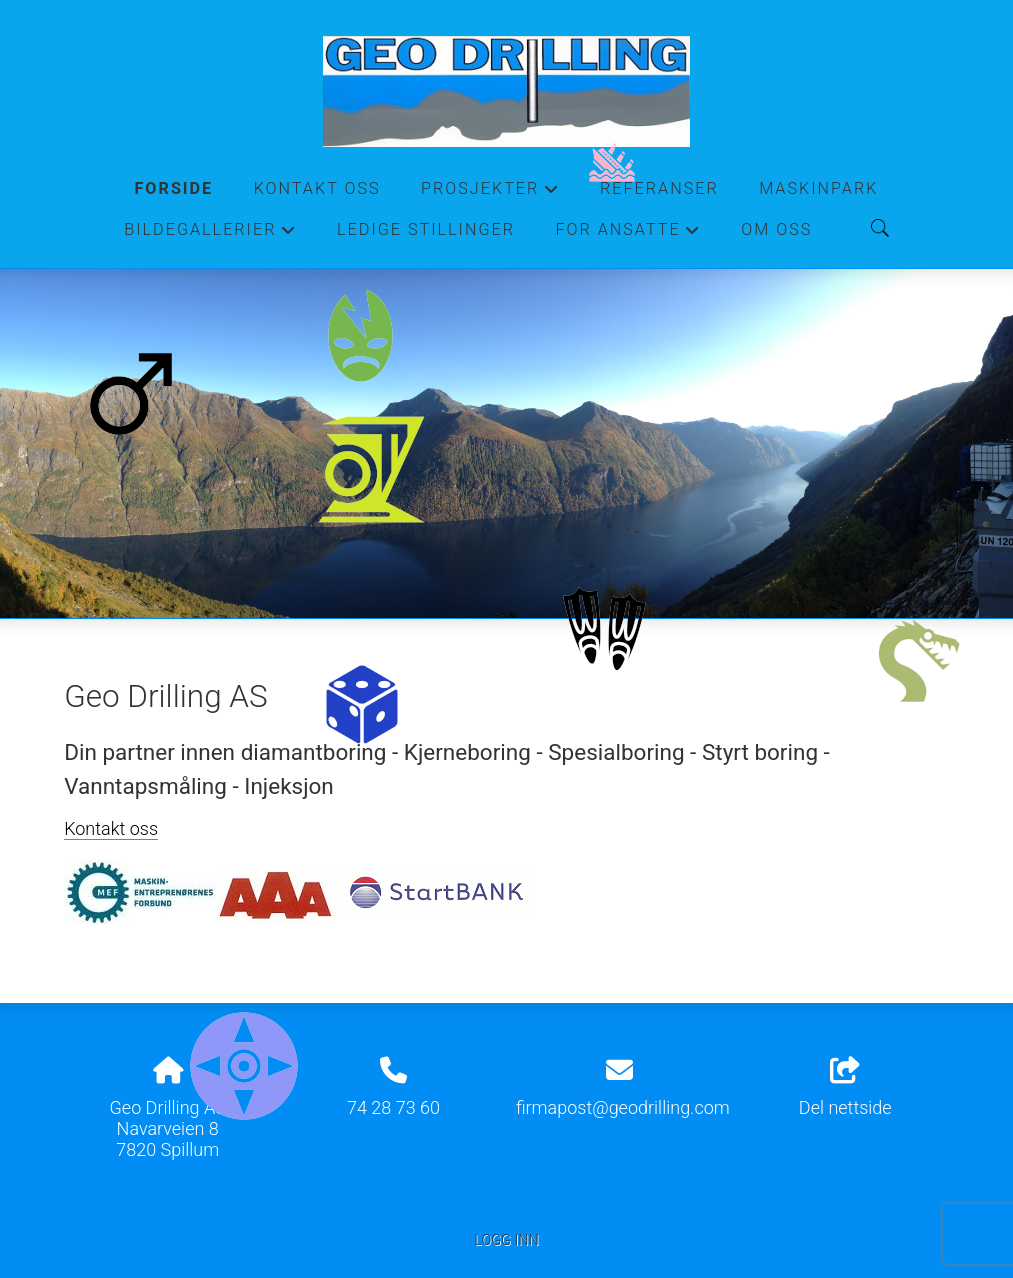 Image resolution: width=1013 pixels, height=1278 pixels. I want to click on access swimming or diving activities, so click(604, 628).